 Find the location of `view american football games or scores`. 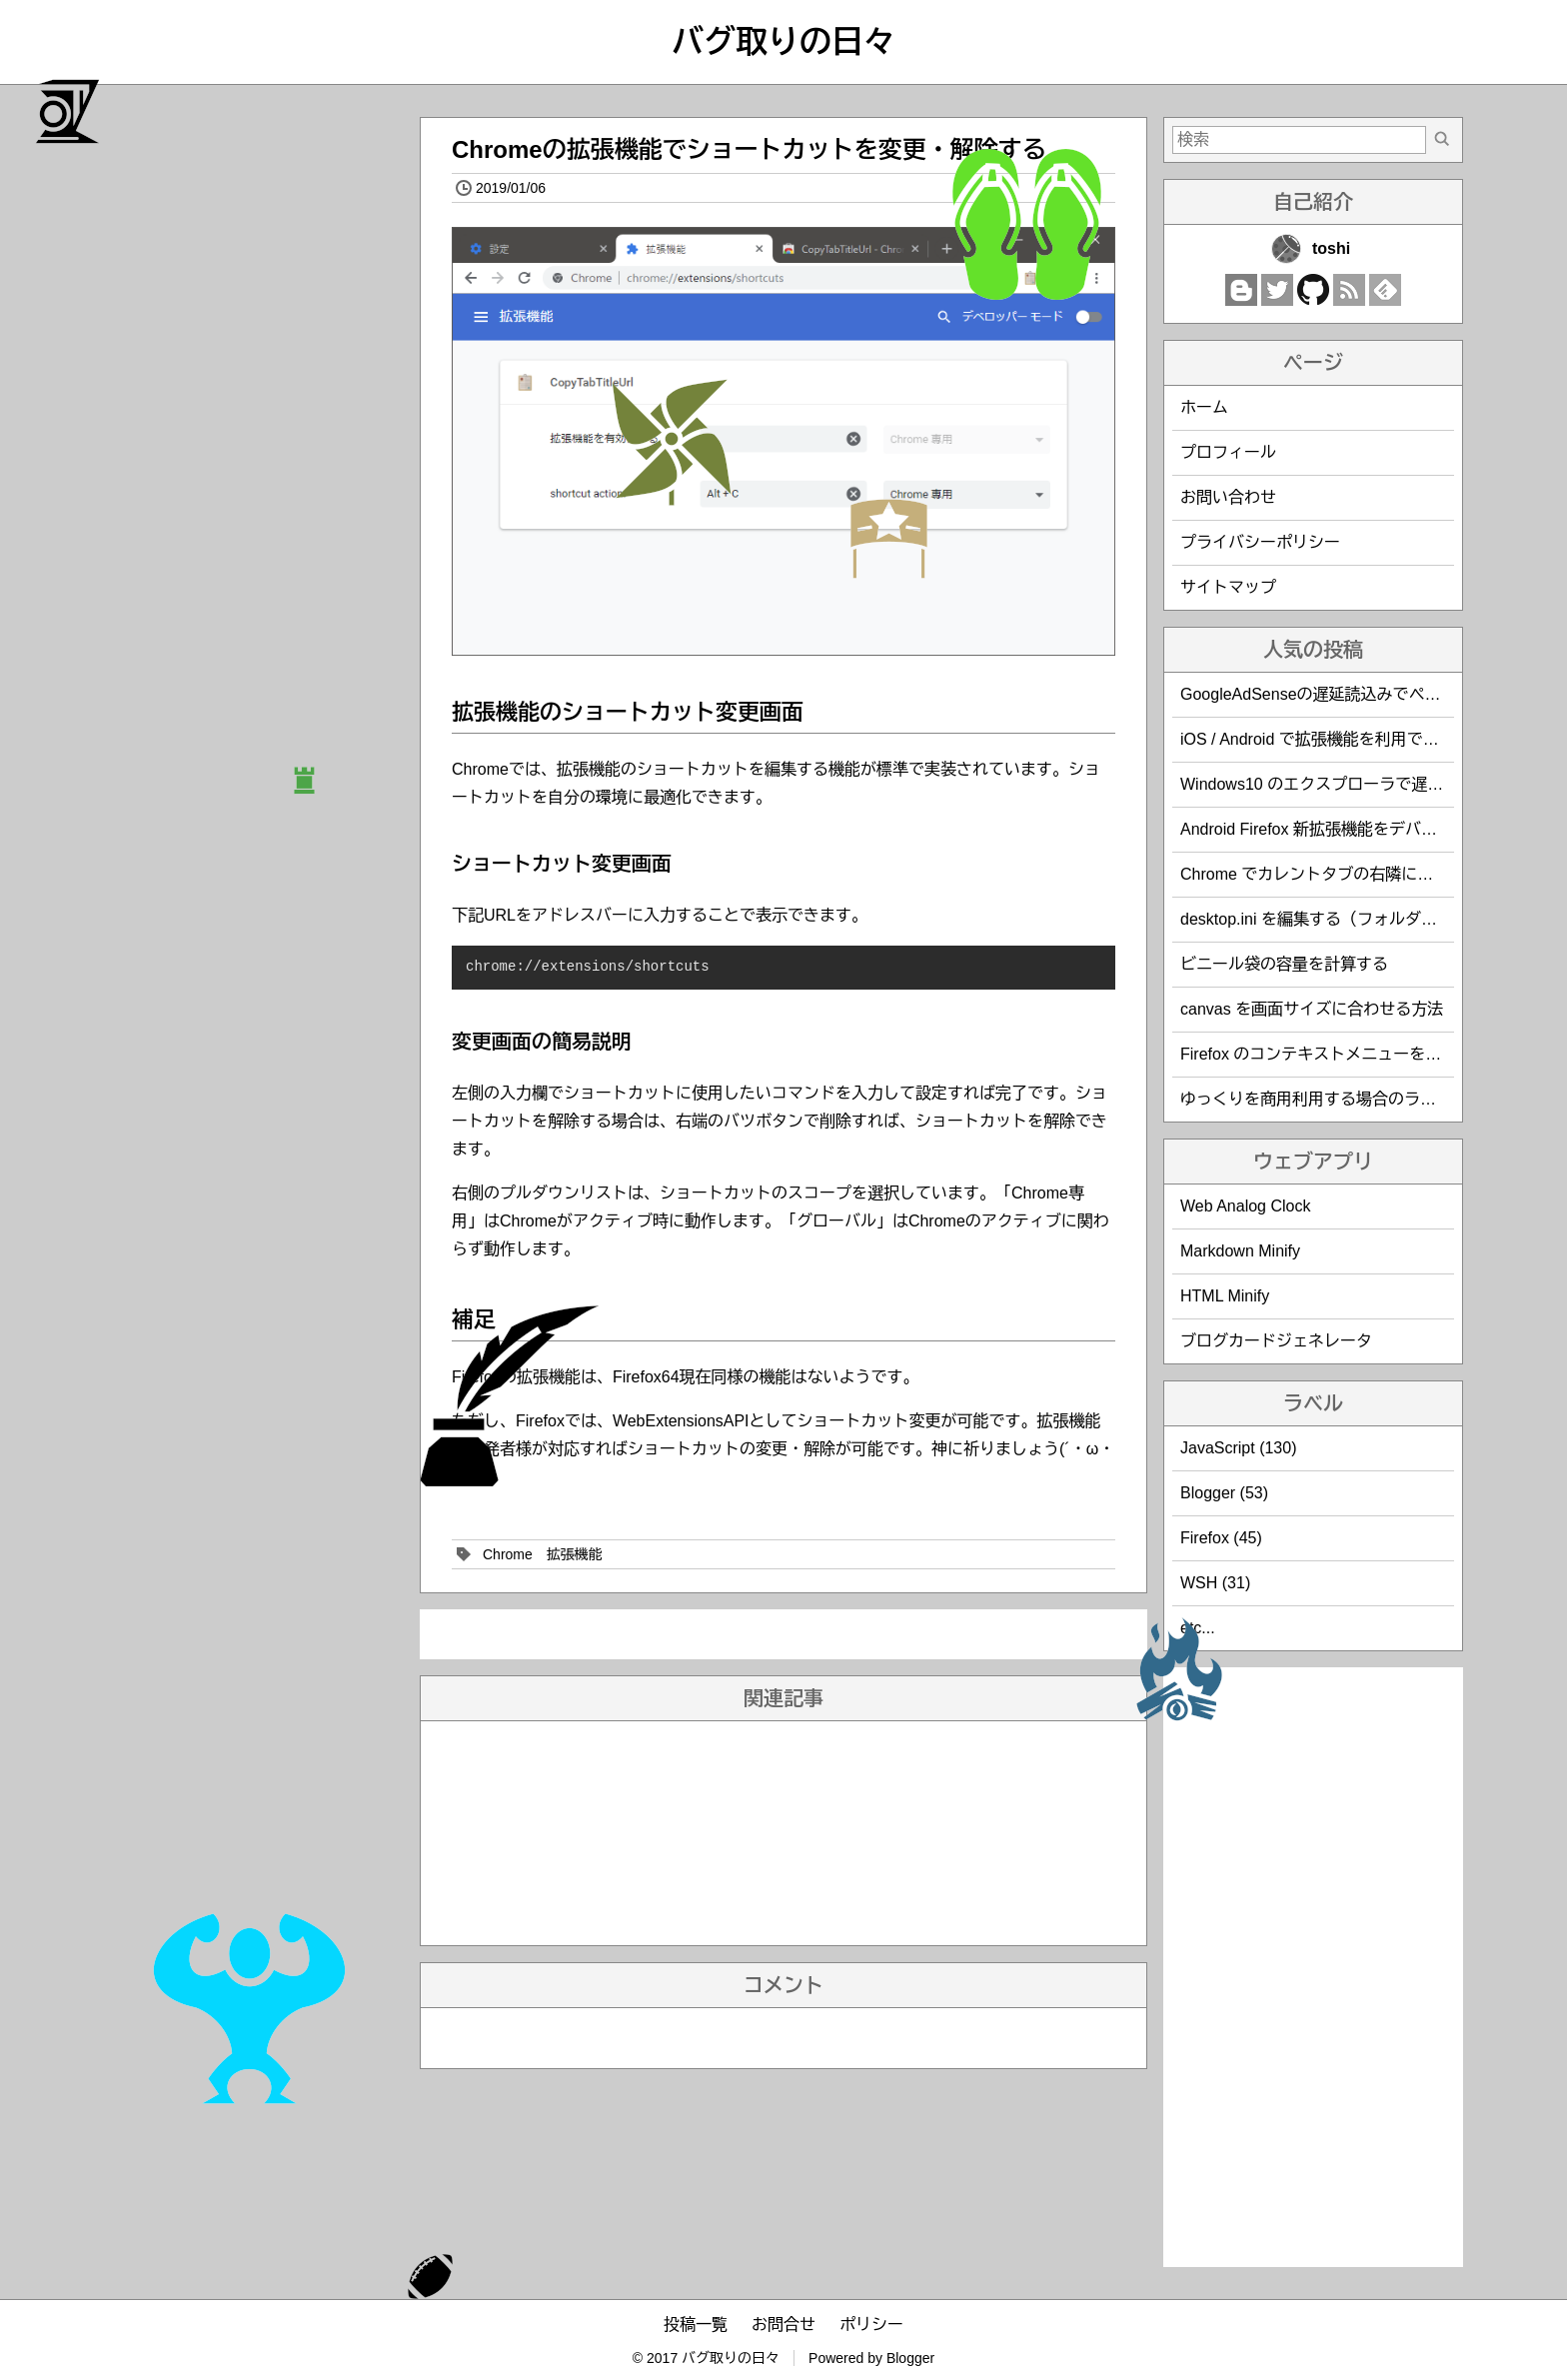

view american football games or scores is located at coordinates (430, 2276).